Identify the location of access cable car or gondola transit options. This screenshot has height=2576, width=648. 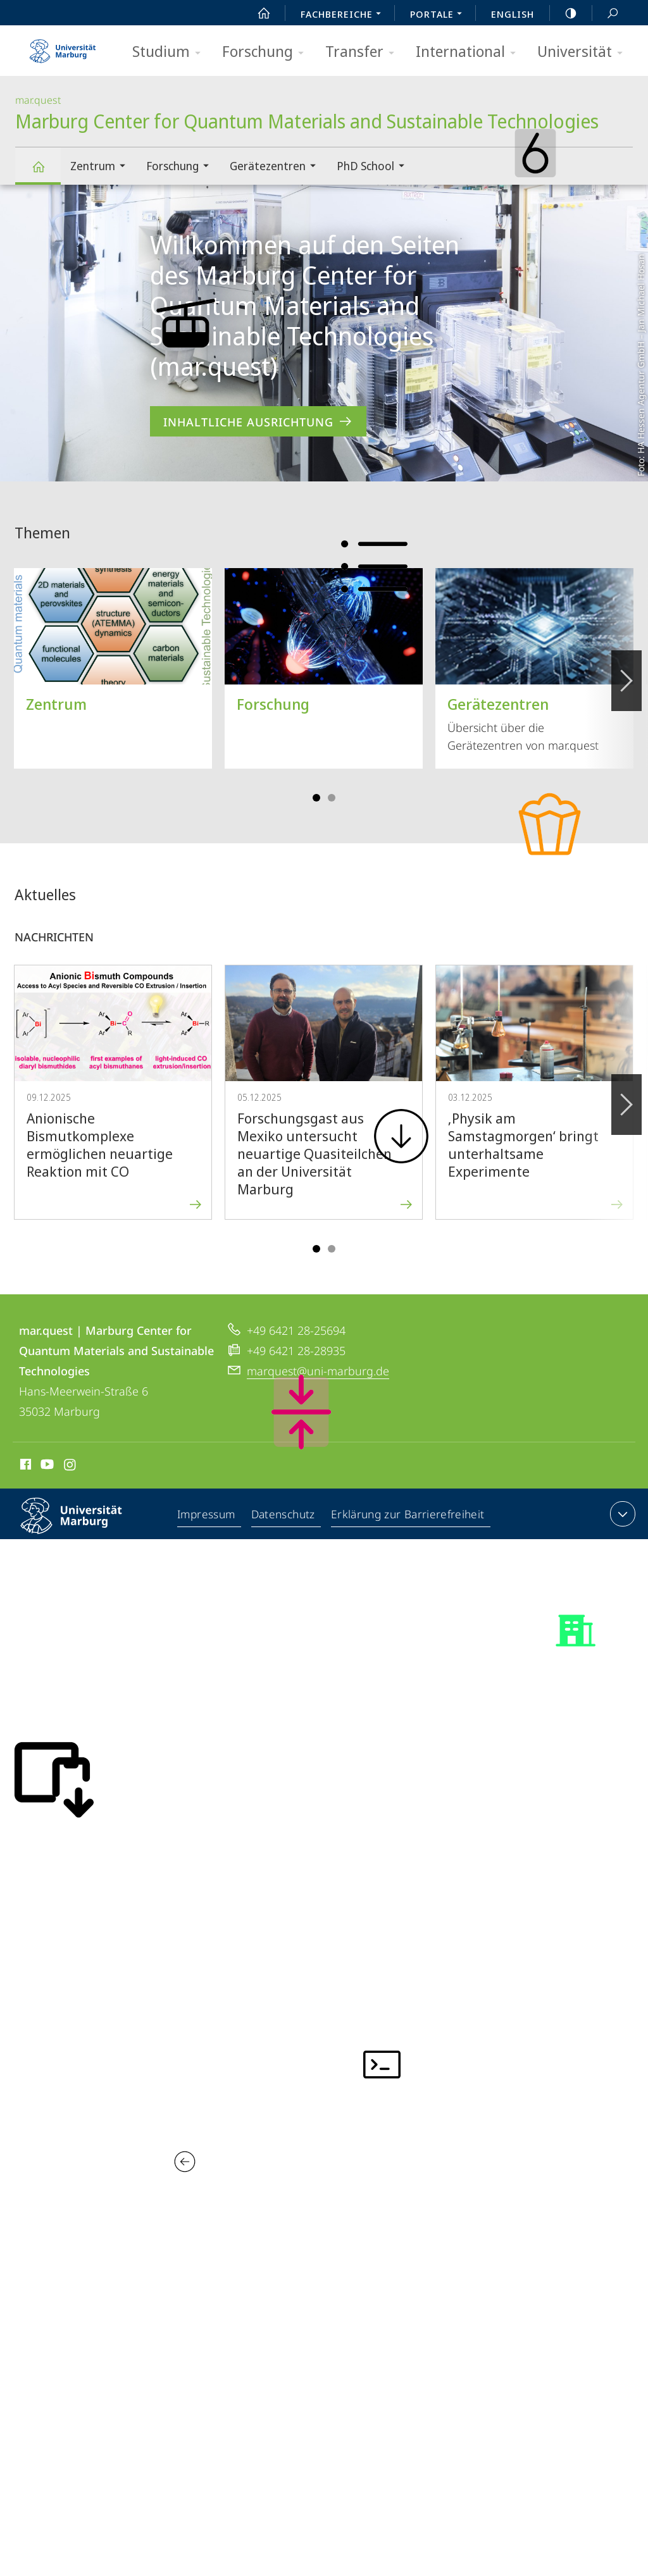
(185, 324).